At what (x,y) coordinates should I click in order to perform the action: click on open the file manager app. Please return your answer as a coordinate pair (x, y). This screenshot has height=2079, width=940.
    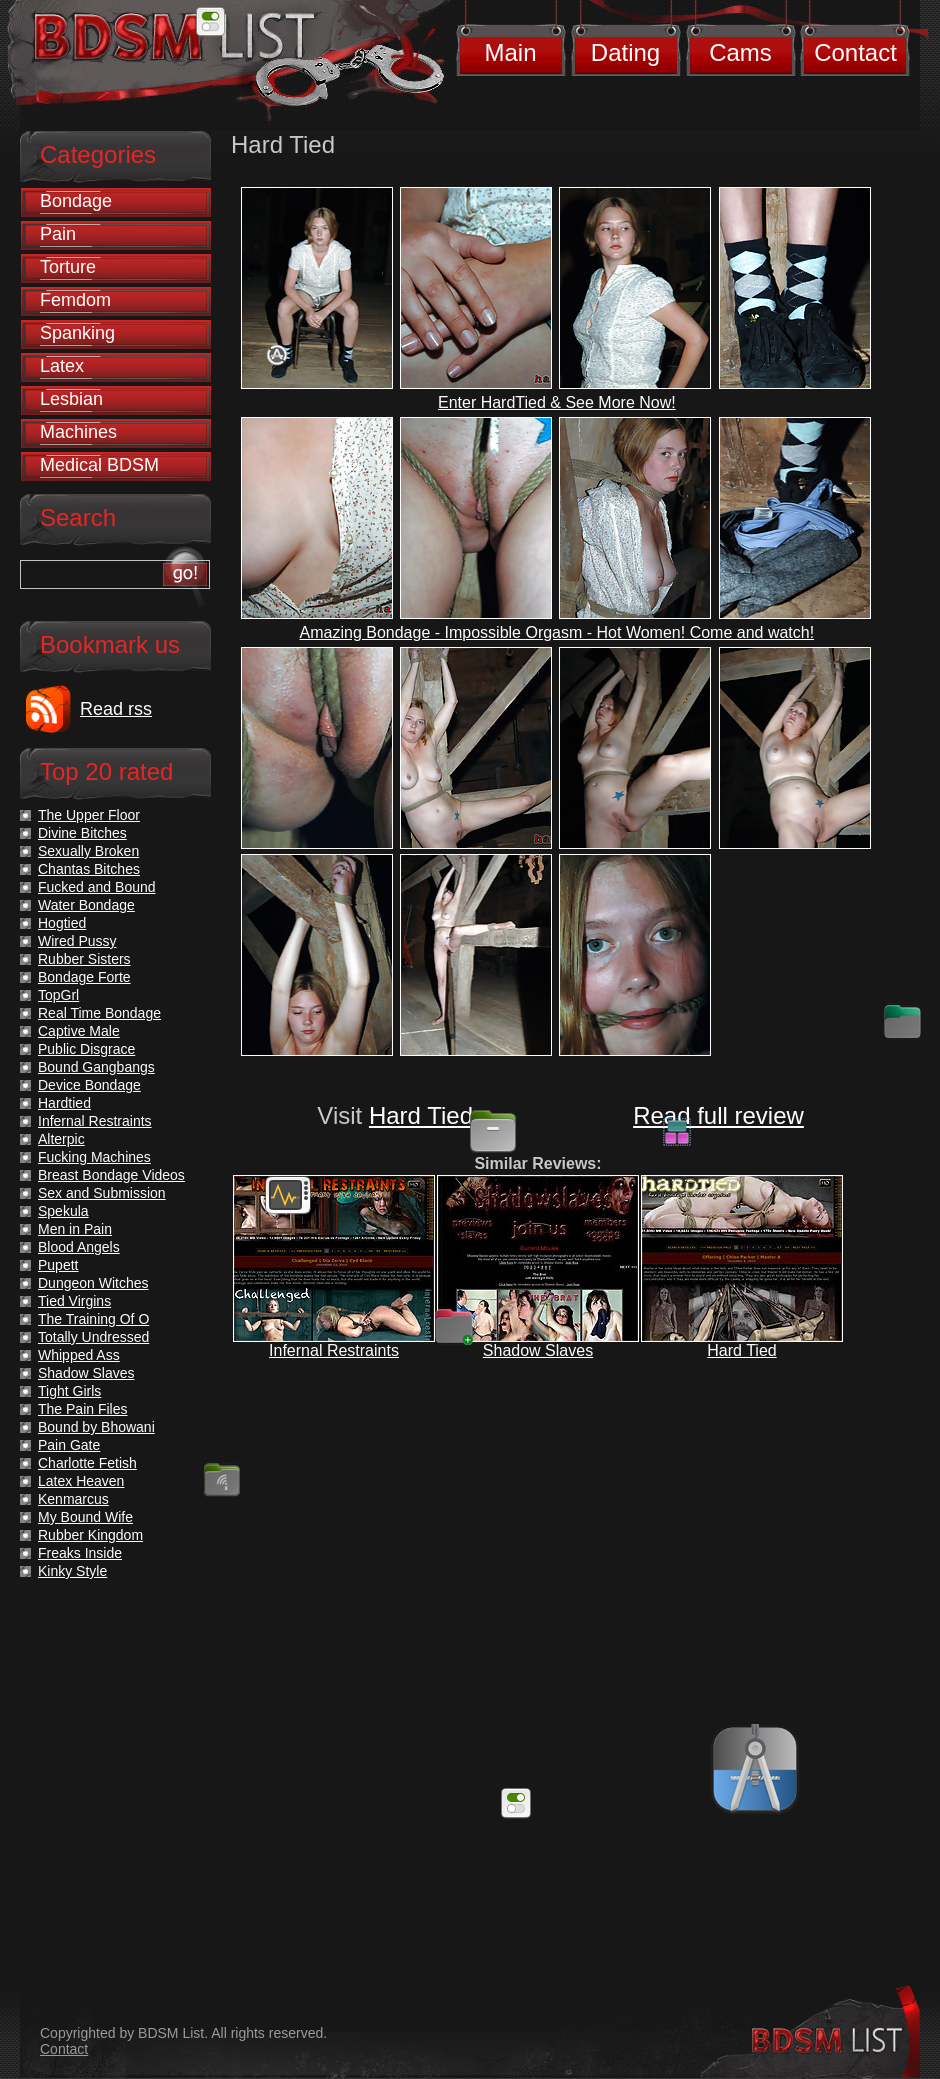
    Looking at the image, I should click on (493, 1131).